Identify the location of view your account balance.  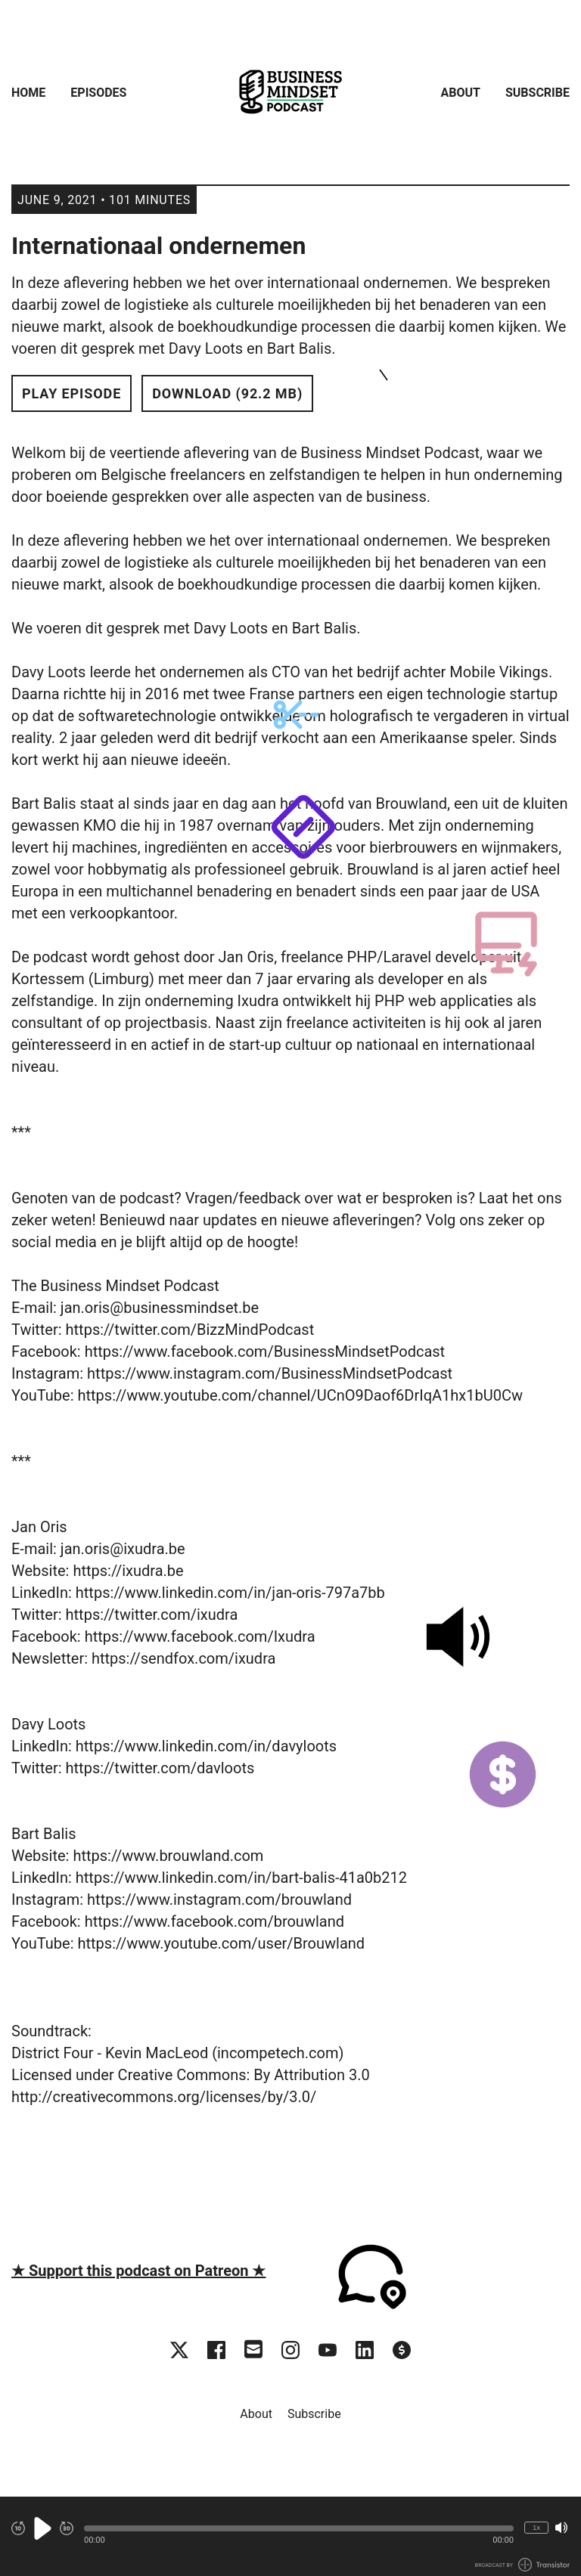
(502, 1774).